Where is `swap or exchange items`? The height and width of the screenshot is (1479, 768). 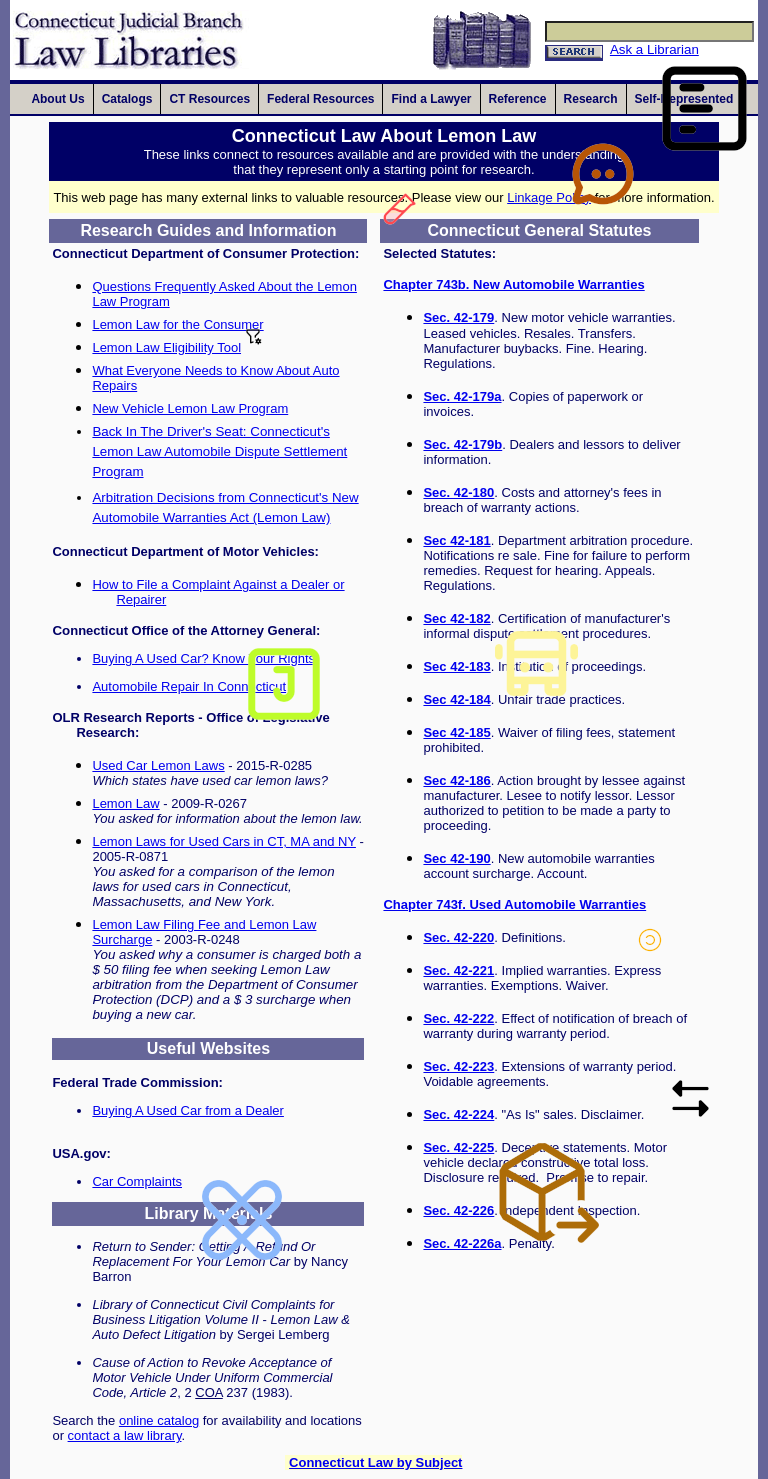 swap or exchange items is located at coordinates (690, 1098).